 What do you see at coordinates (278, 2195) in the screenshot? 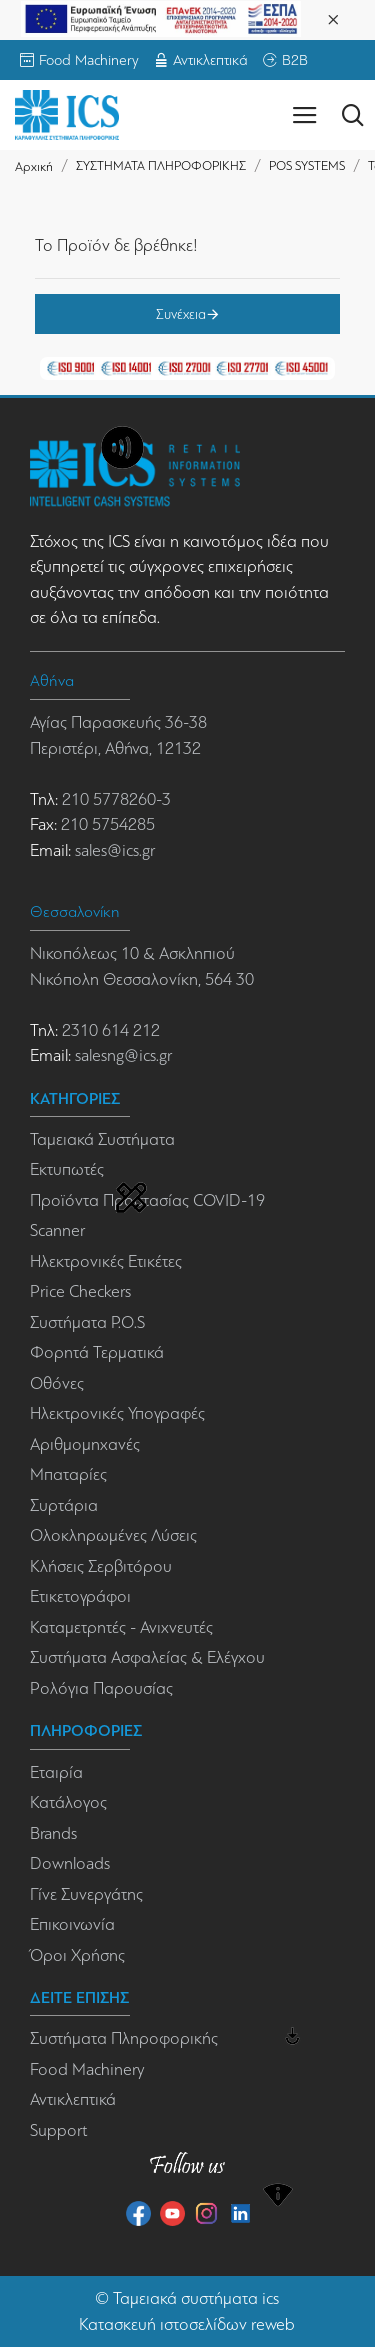
I see `scan for available wifi networks` at bounding box center [278, 2195].